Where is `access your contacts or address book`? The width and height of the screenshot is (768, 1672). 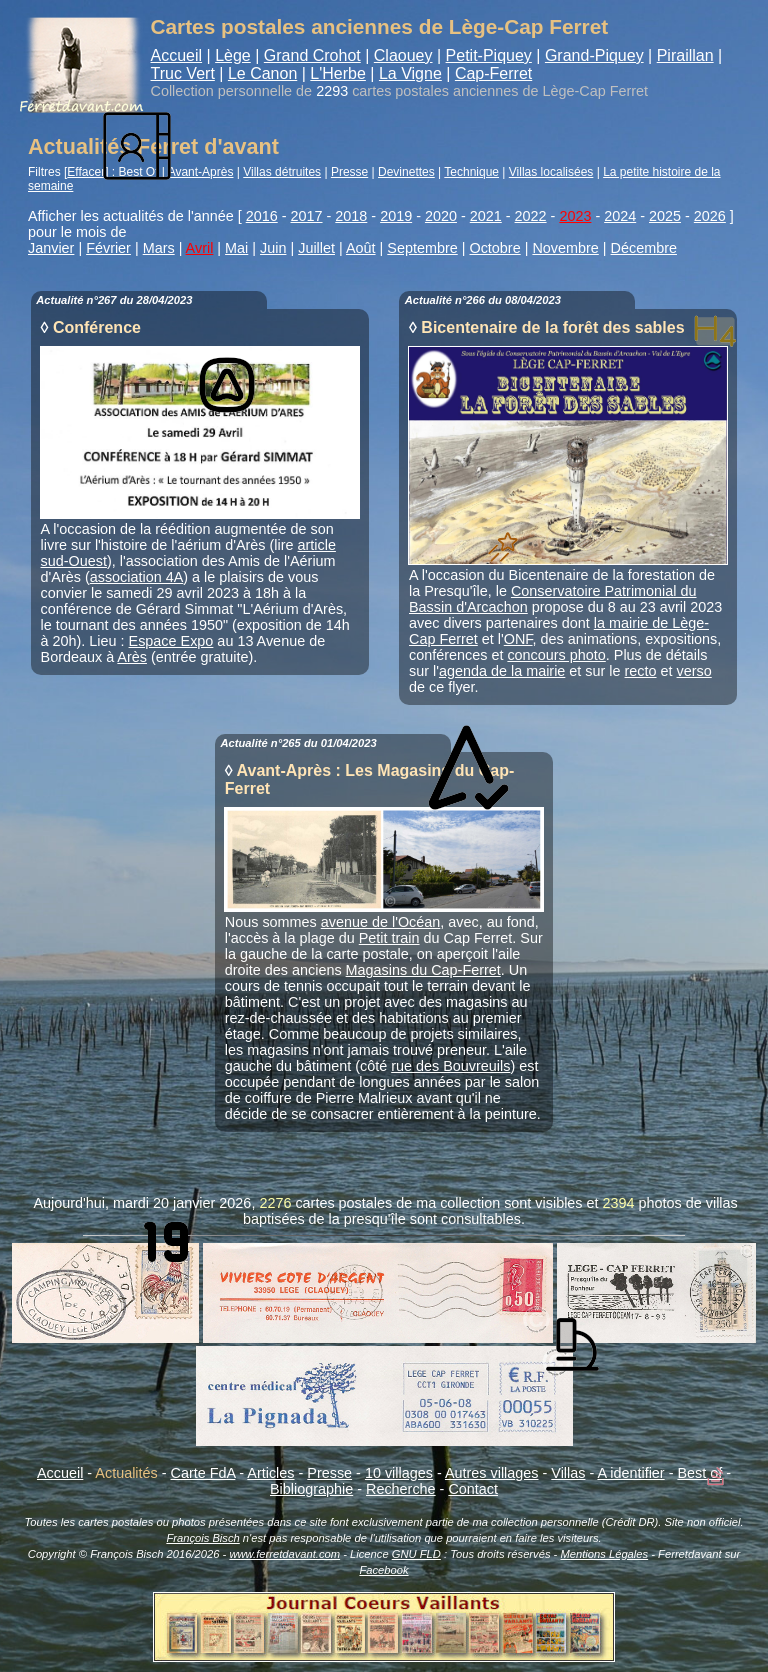 access your contacts or address book is located at coordinates (137, 146).